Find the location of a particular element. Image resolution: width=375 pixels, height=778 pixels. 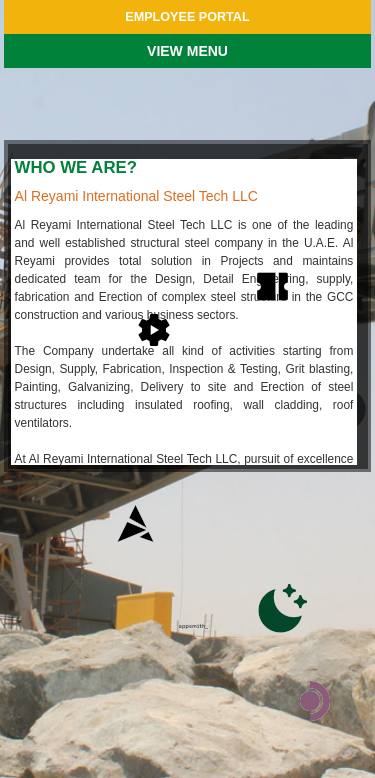

artix linux logo is located at coordinates (135, 523).